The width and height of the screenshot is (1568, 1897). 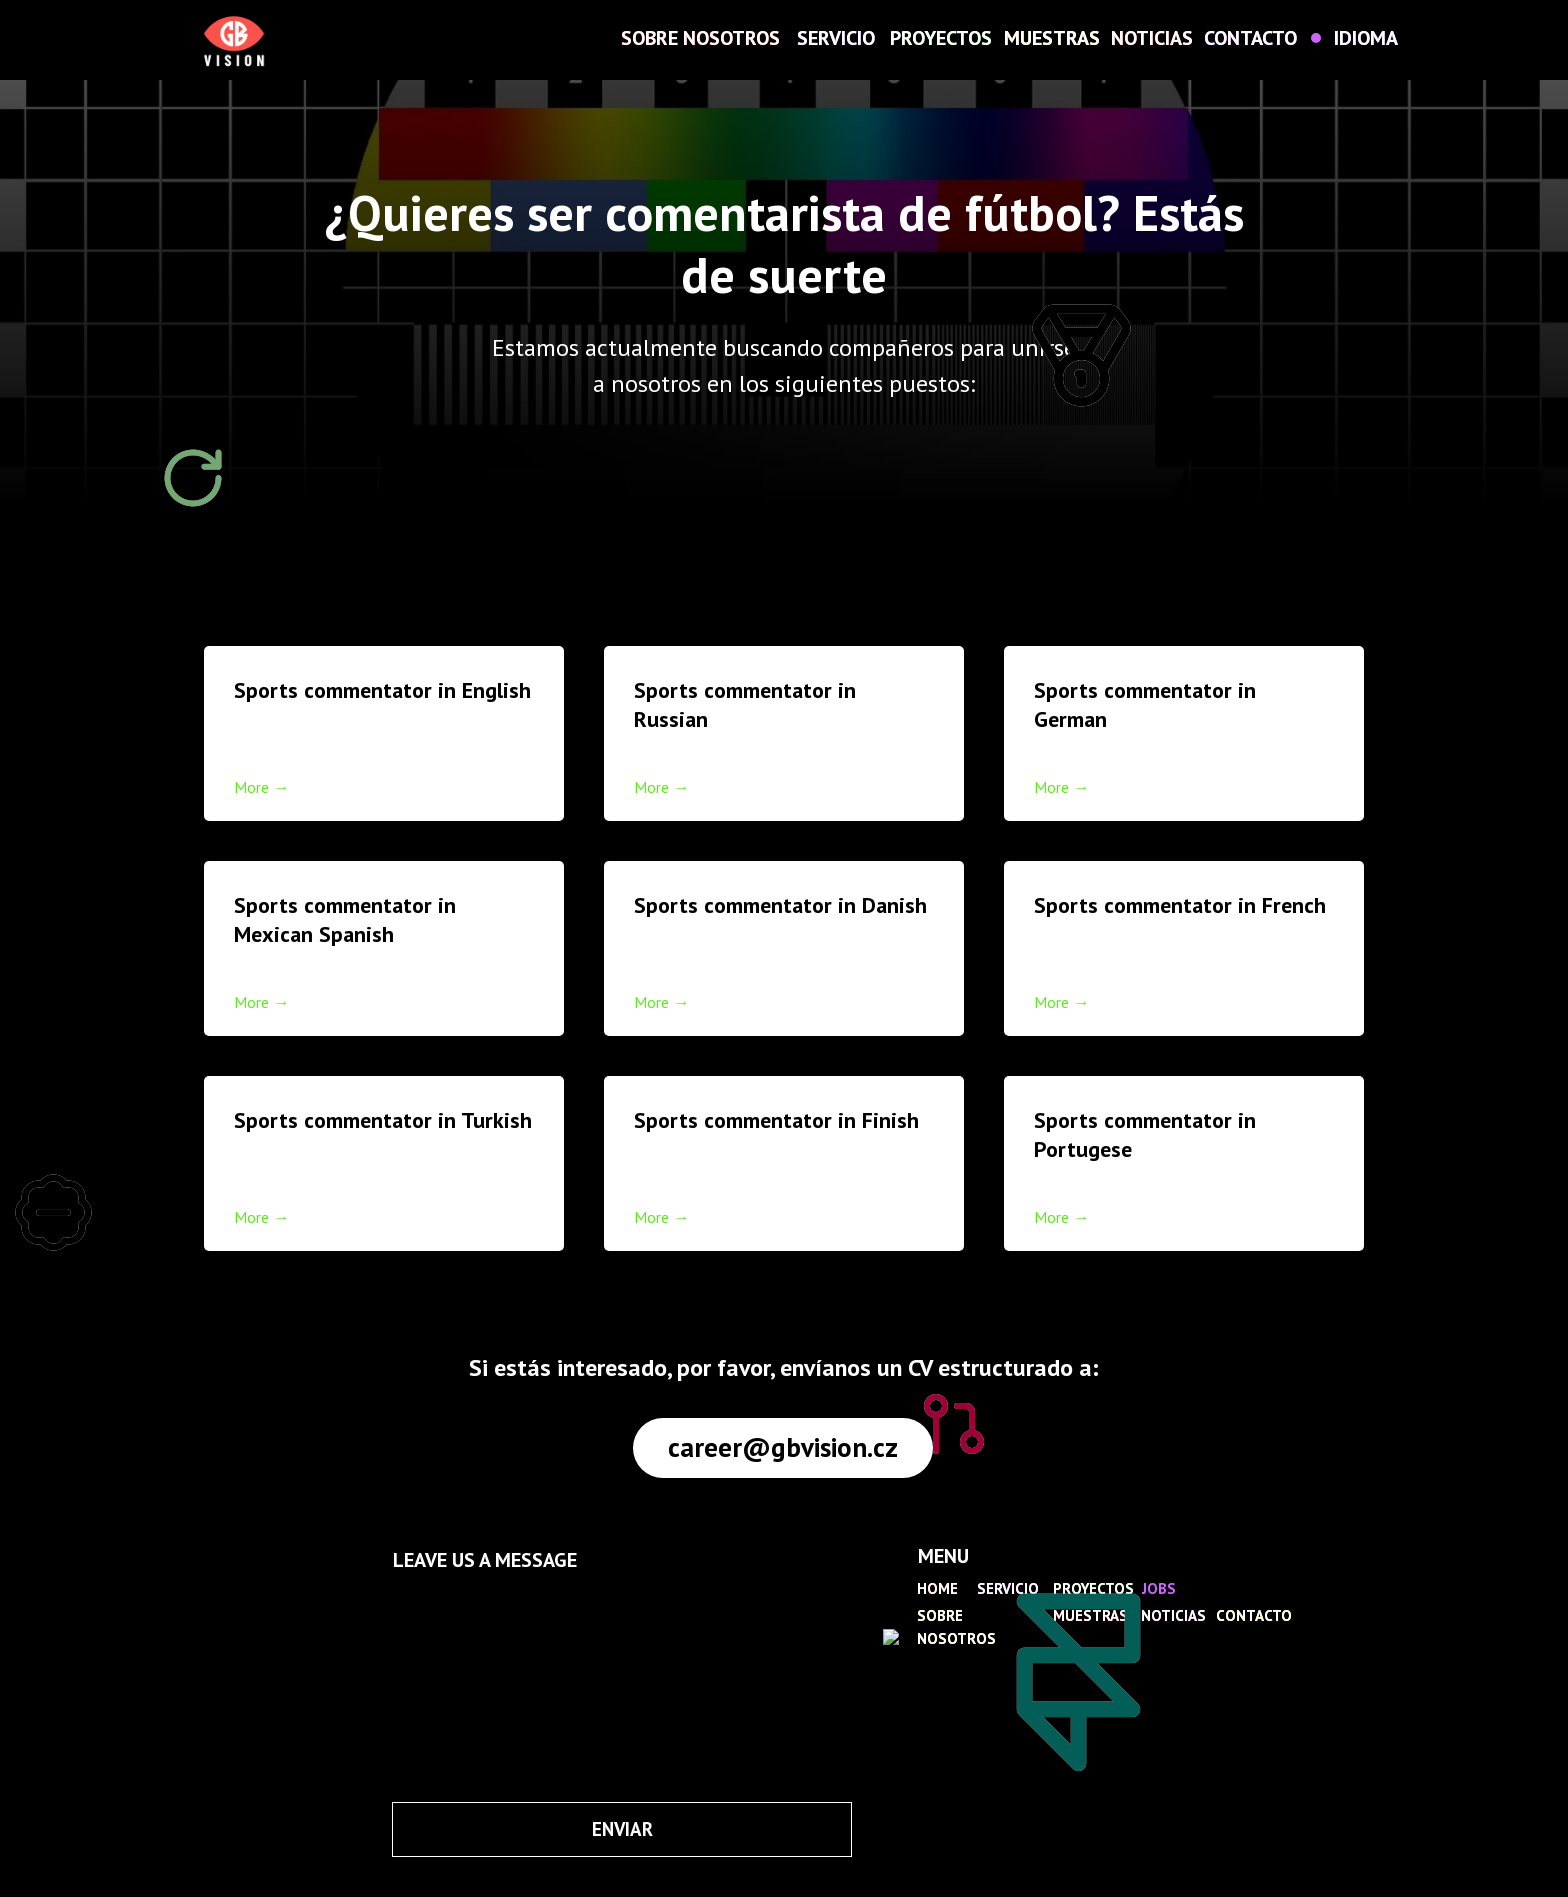 I want to click on remove a badge or label, so click(x=53, y=1212).